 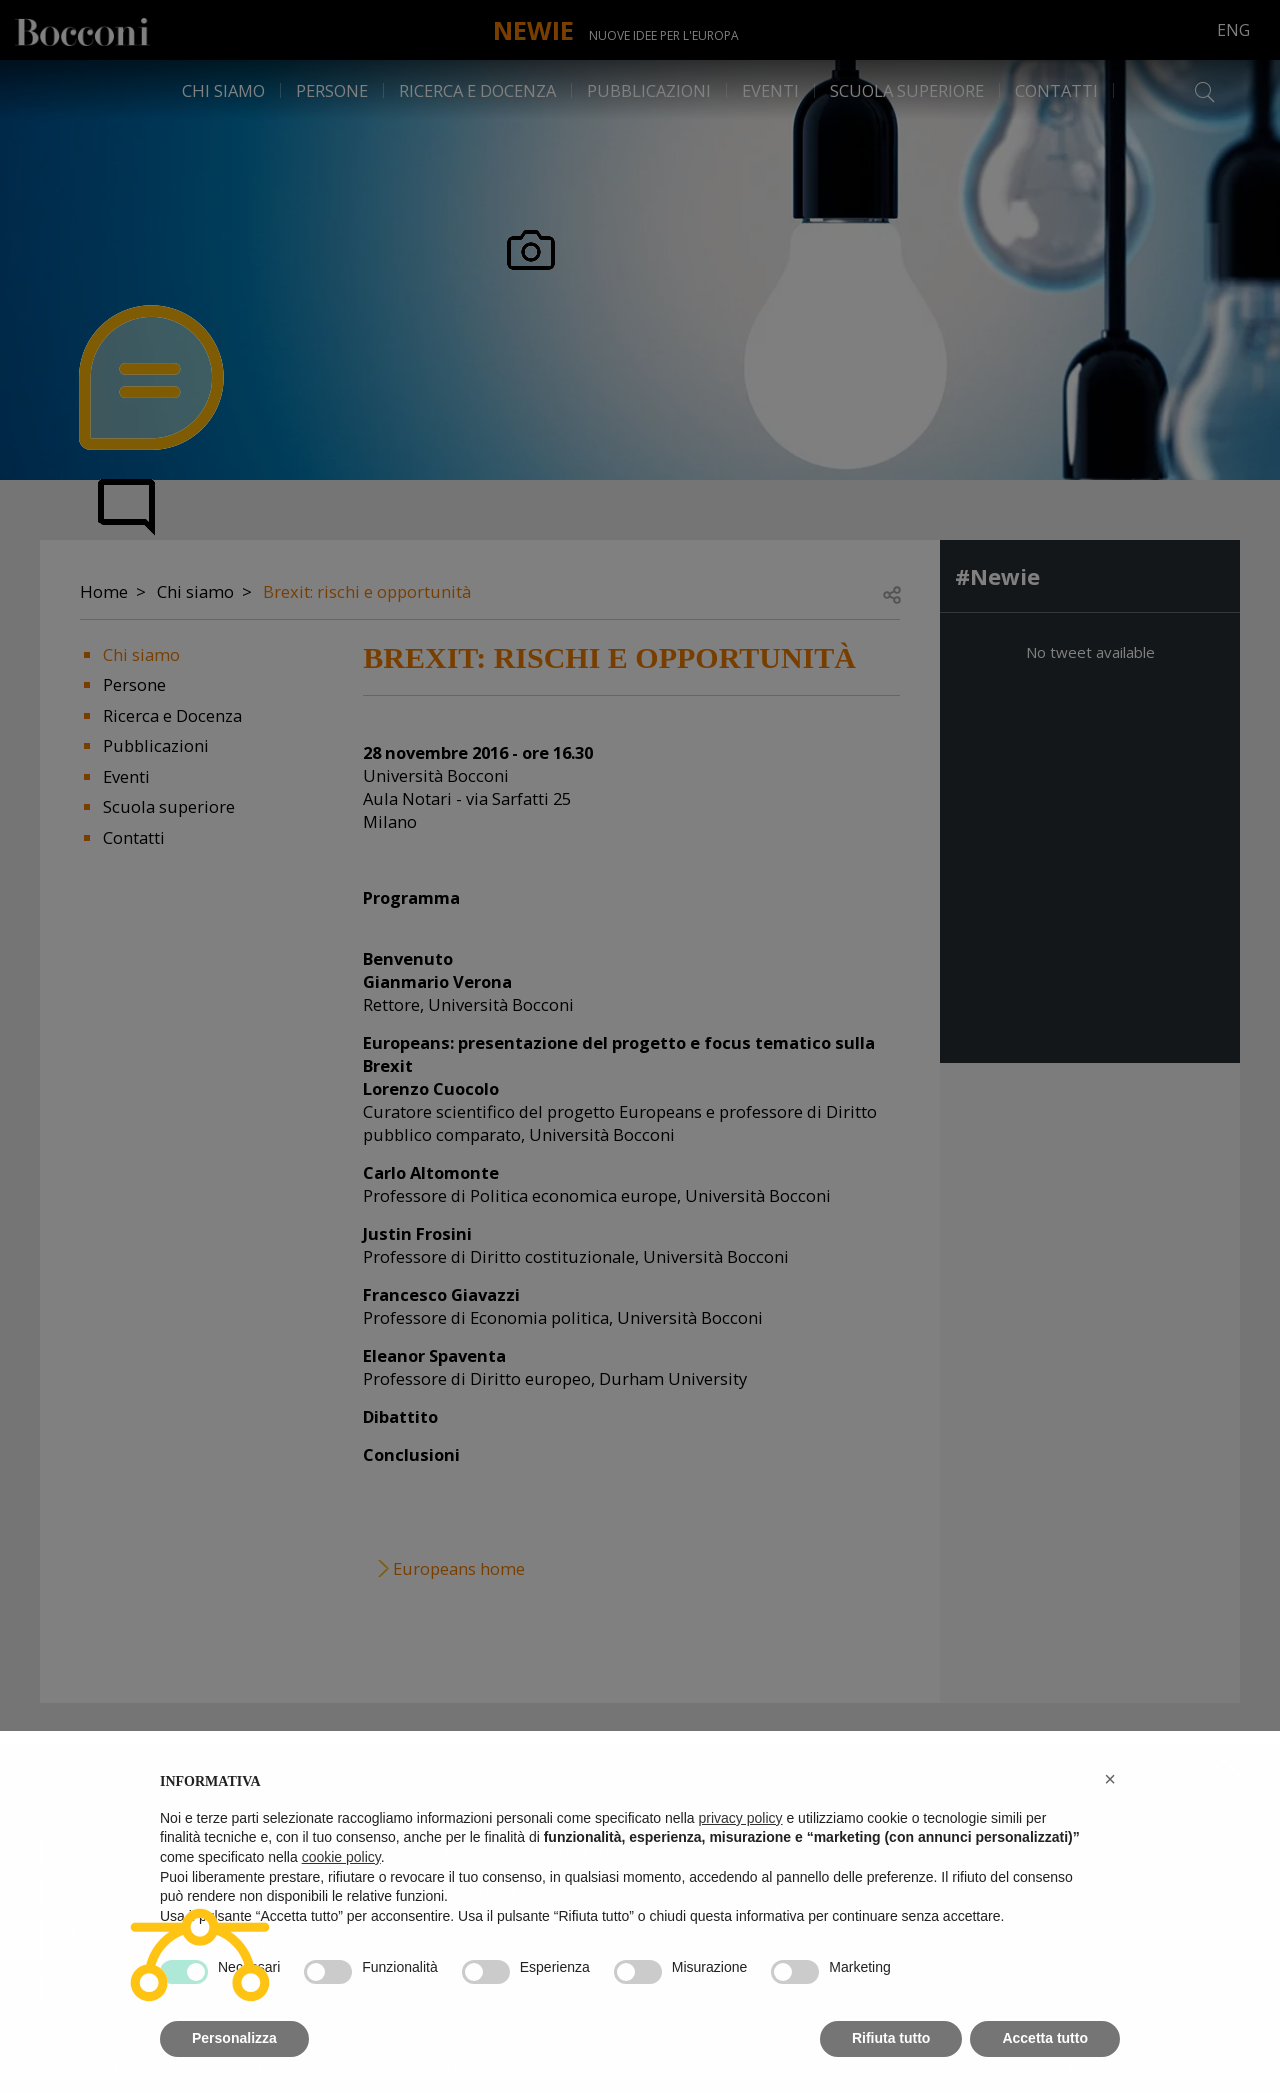 What do you see at coordinates (200, 1955) in the screenshot?
I see `edit vector path or curve` at bounding box center [200, 1955].